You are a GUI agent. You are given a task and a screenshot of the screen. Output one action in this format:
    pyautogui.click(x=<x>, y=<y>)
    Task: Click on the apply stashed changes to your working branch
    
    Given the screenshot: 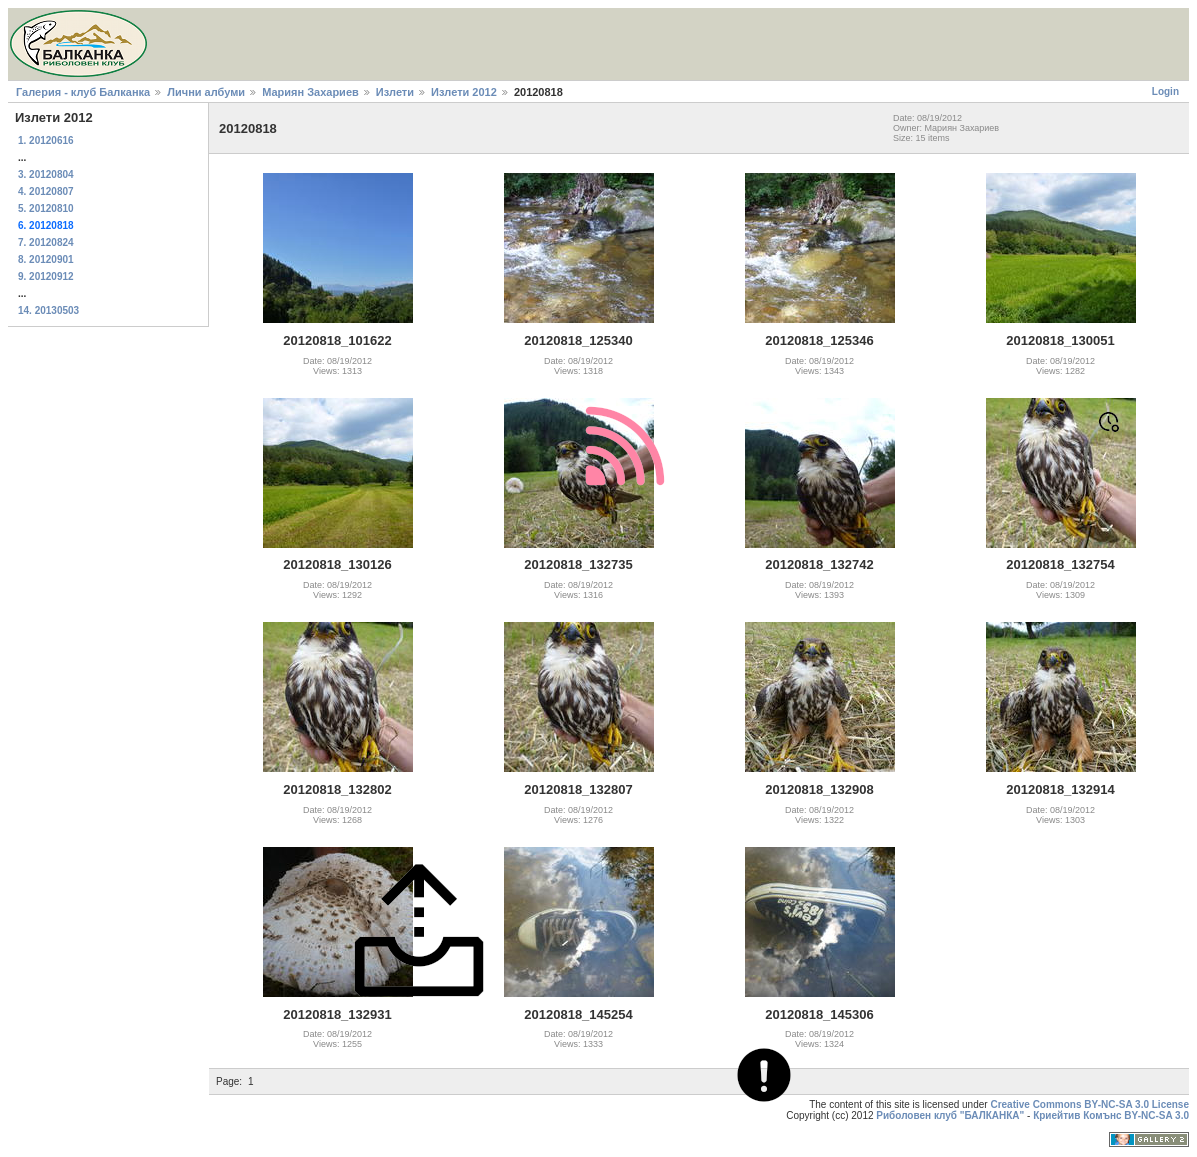 What is the action you would take?
    pyautogui.click(x=424, y=927)
    